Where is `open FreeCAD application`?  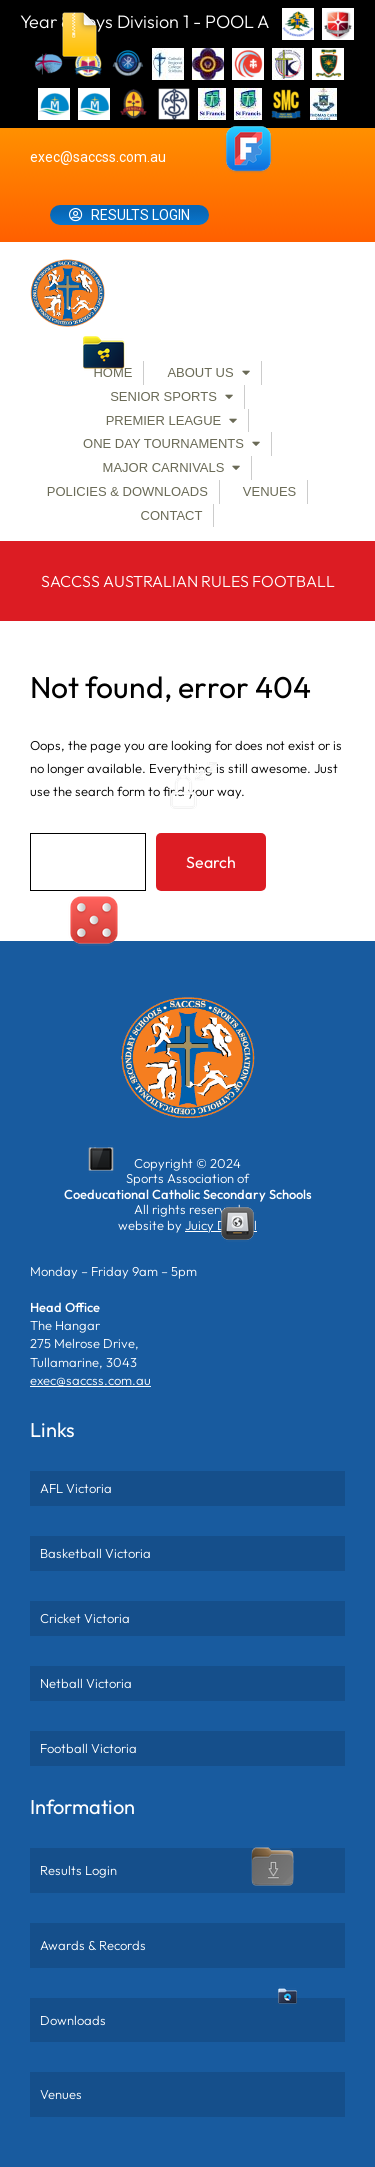
open FreeCAD application is located at coordinates (248, 148).